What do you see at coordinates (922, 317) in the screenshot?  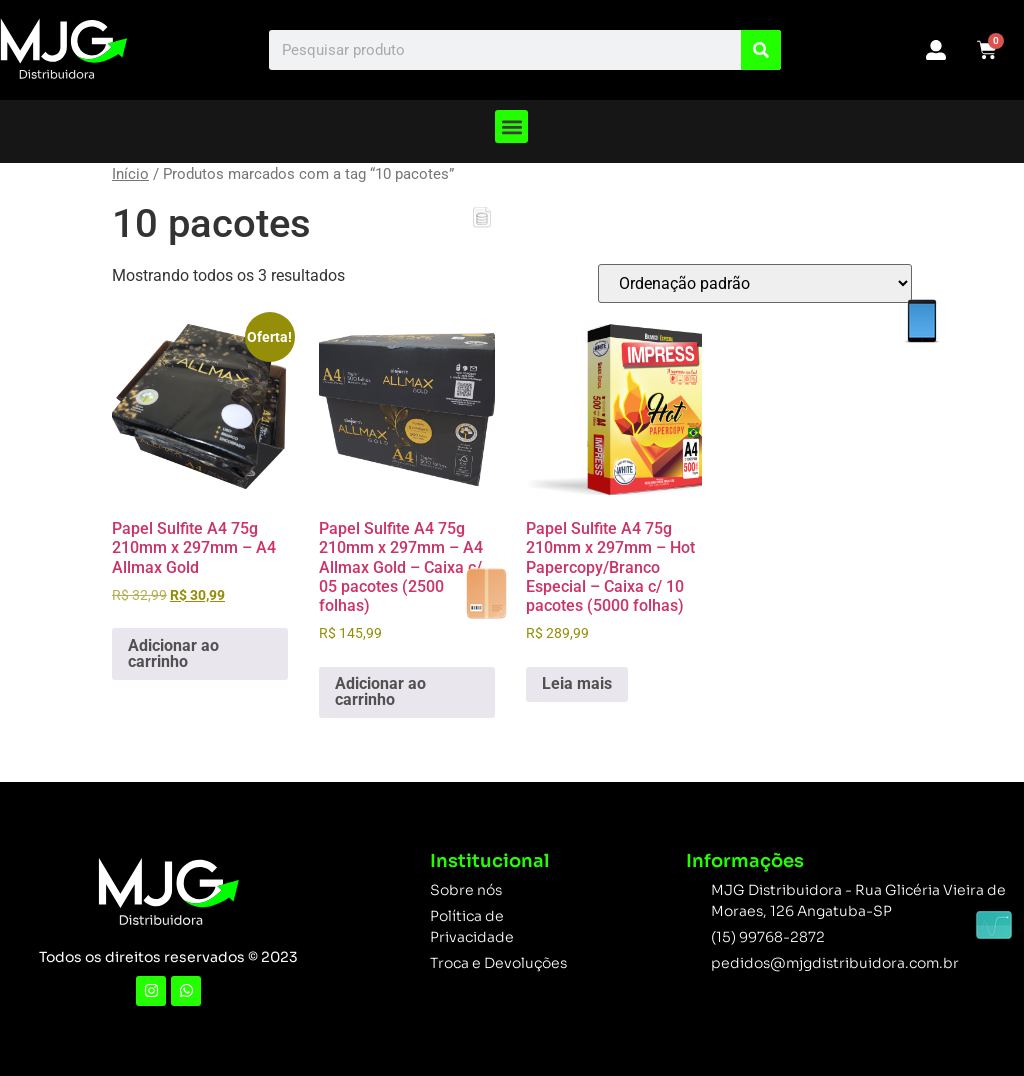 I see `iPad Mini 3 device icon in system settings` at bounding box center [922, 317].